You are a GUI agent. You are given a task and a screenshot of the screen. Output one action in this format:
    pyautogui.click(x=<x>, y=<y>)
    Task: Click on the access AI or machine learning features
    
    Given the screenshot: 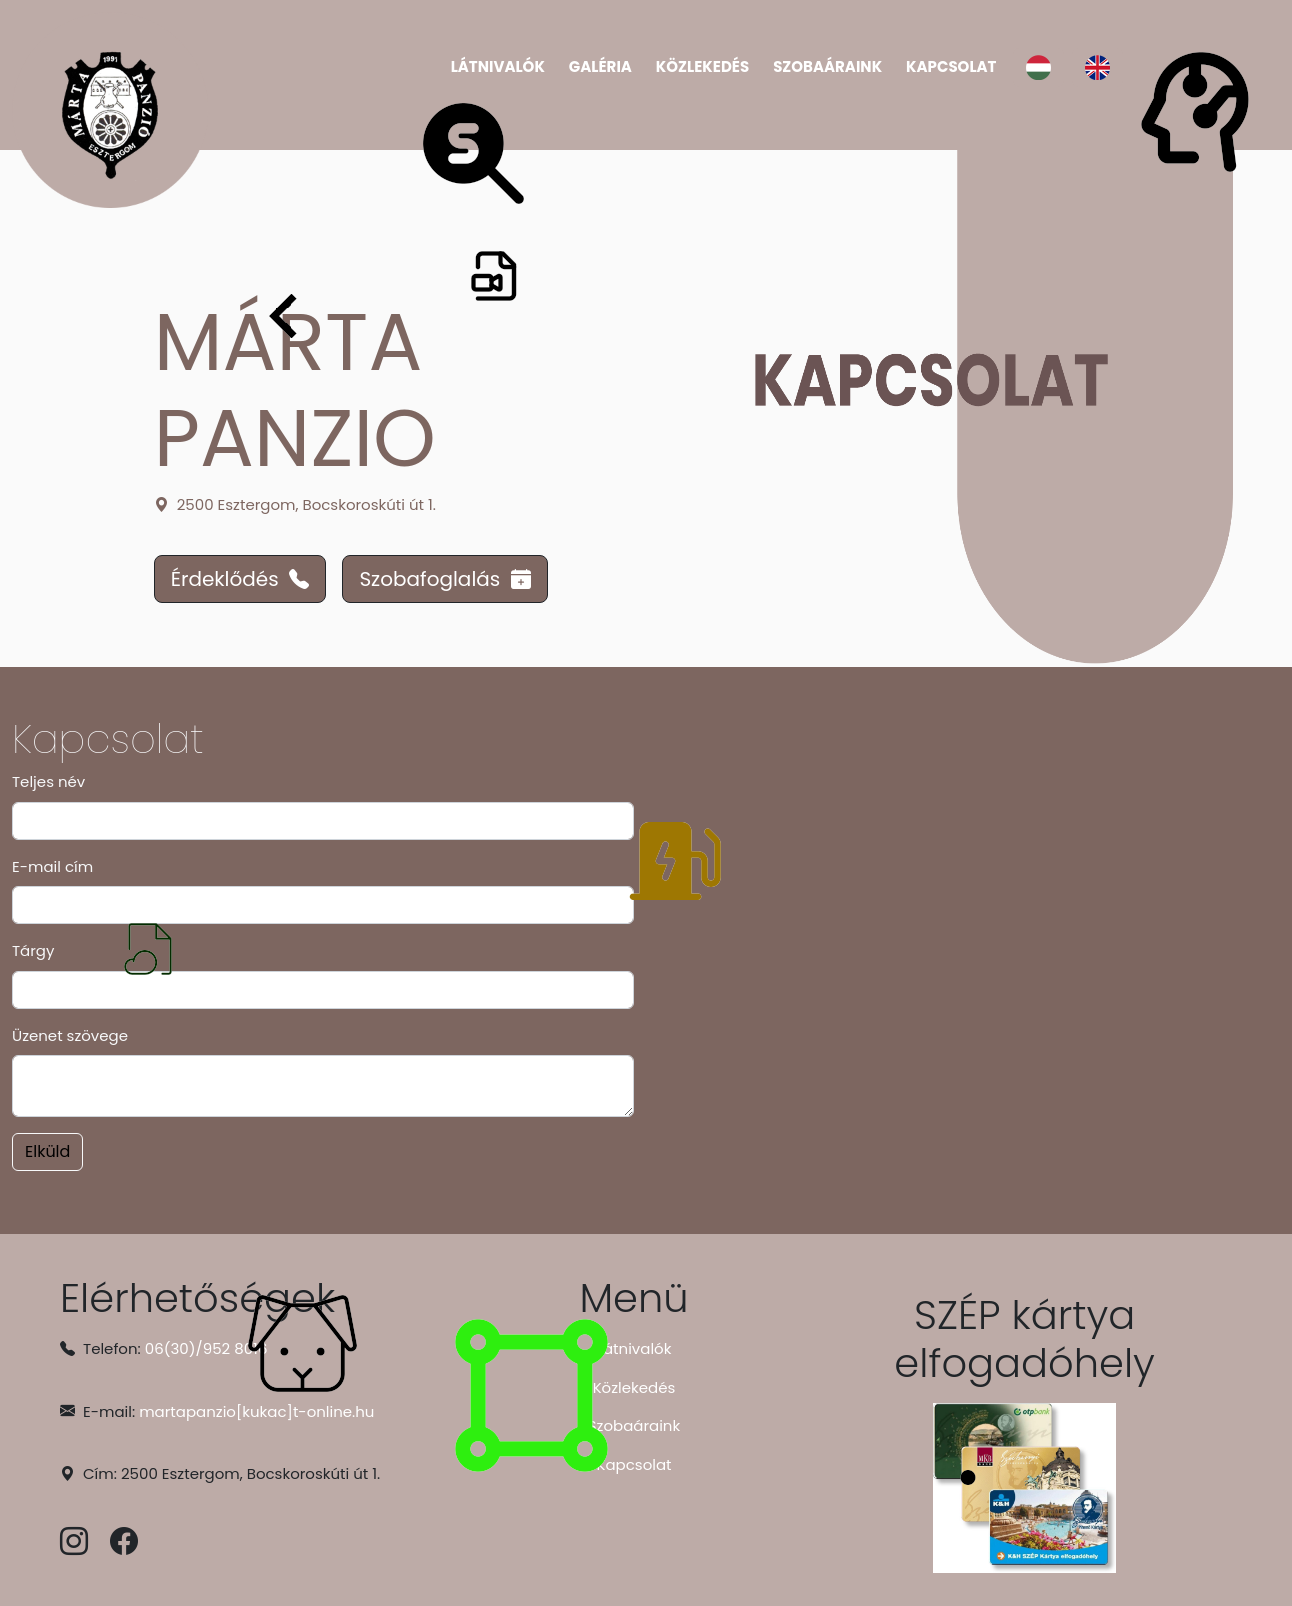 What is the action you would take?
    pyautogui.click(x=1197, y=112)
    